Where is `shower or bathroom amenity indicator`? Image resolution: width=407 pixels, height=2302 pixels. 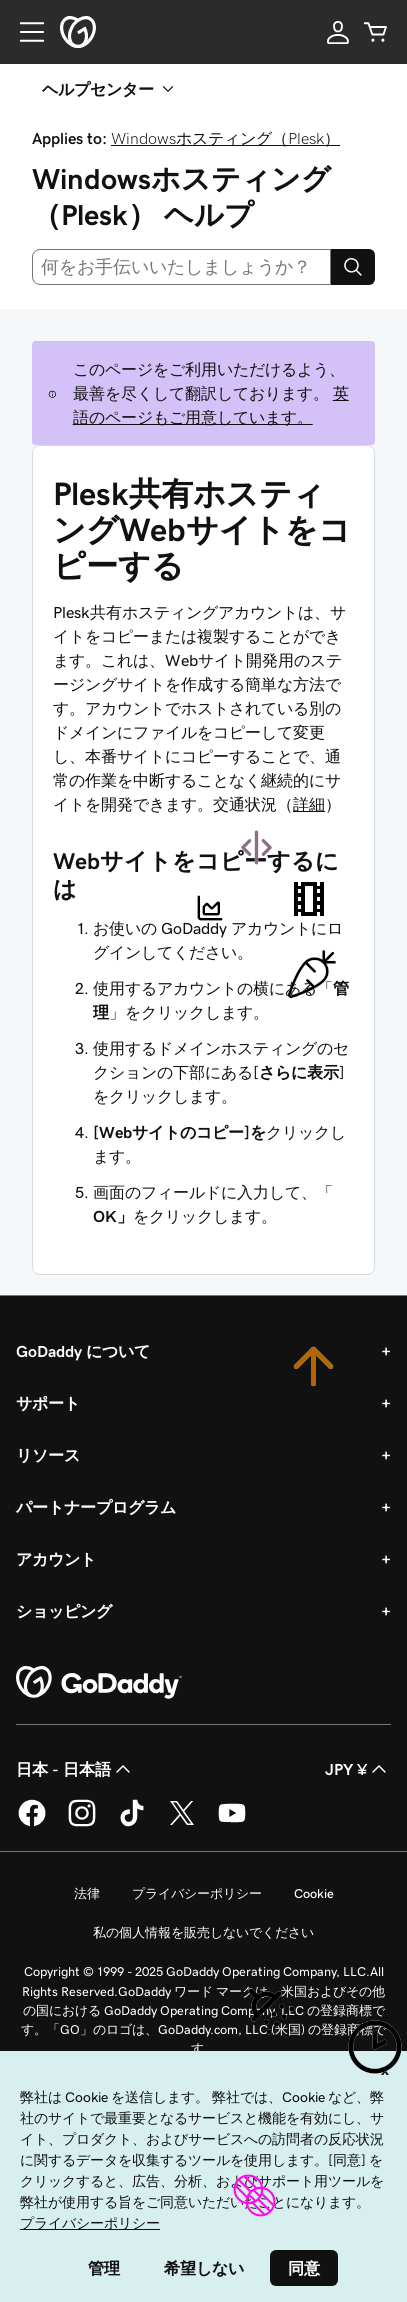
shower or bathroom amenity indicator is located at coordinates (271, 2011).